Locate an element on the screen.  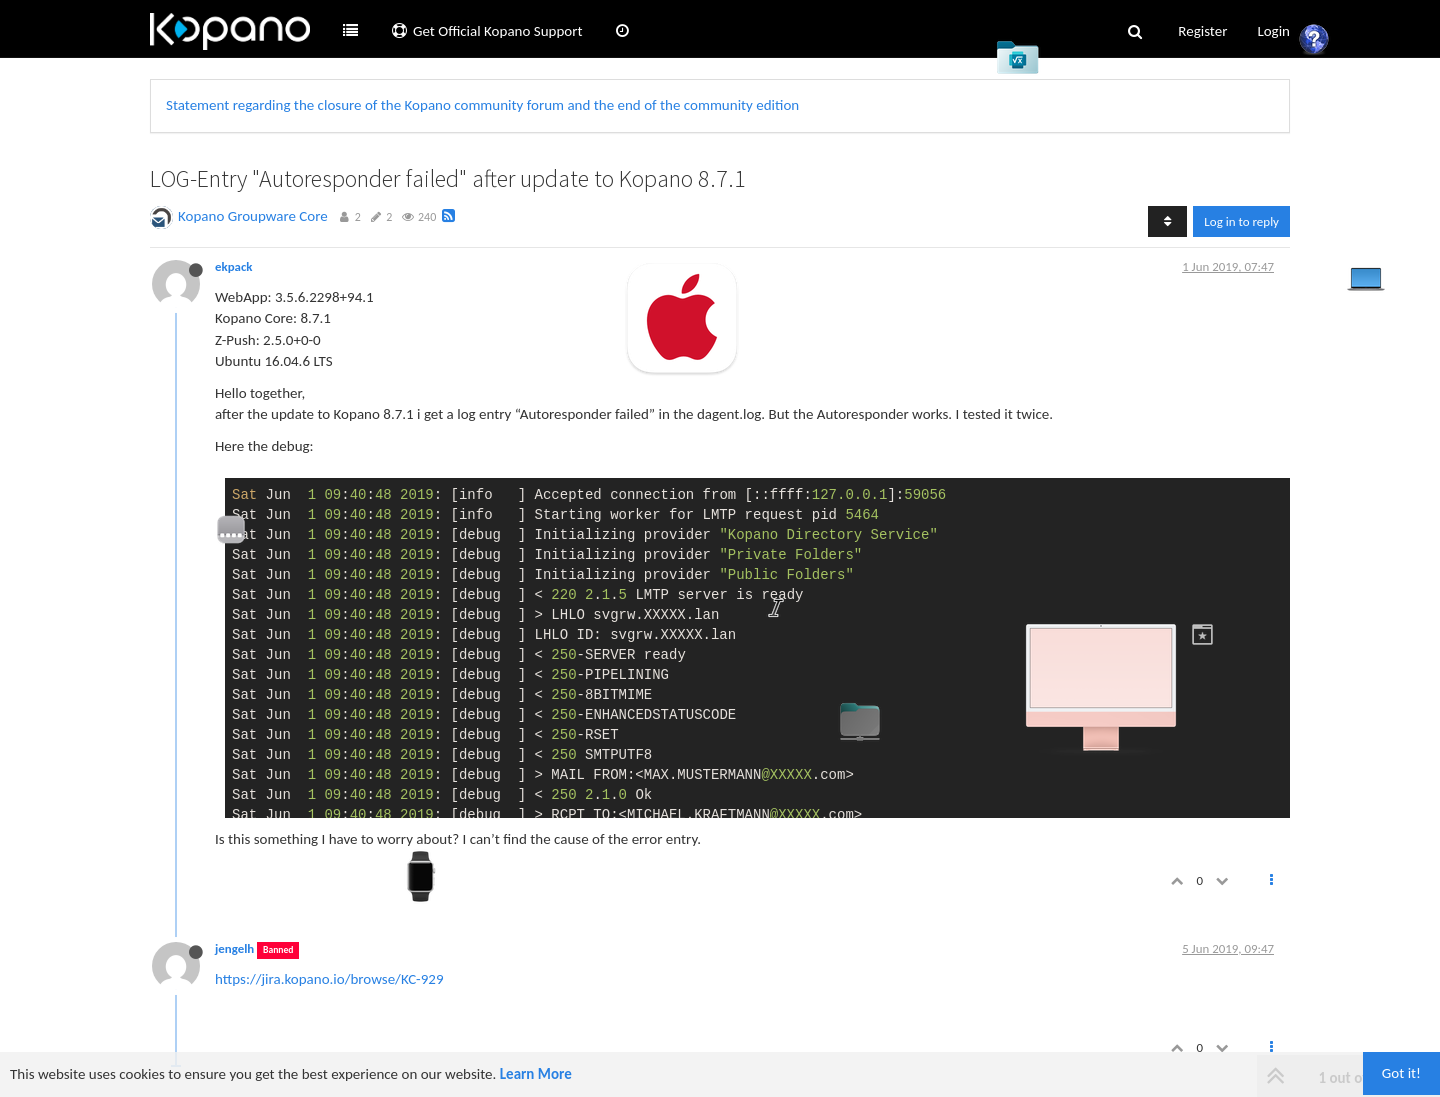
connect to a network or server is located at coordinates (1314, 39).